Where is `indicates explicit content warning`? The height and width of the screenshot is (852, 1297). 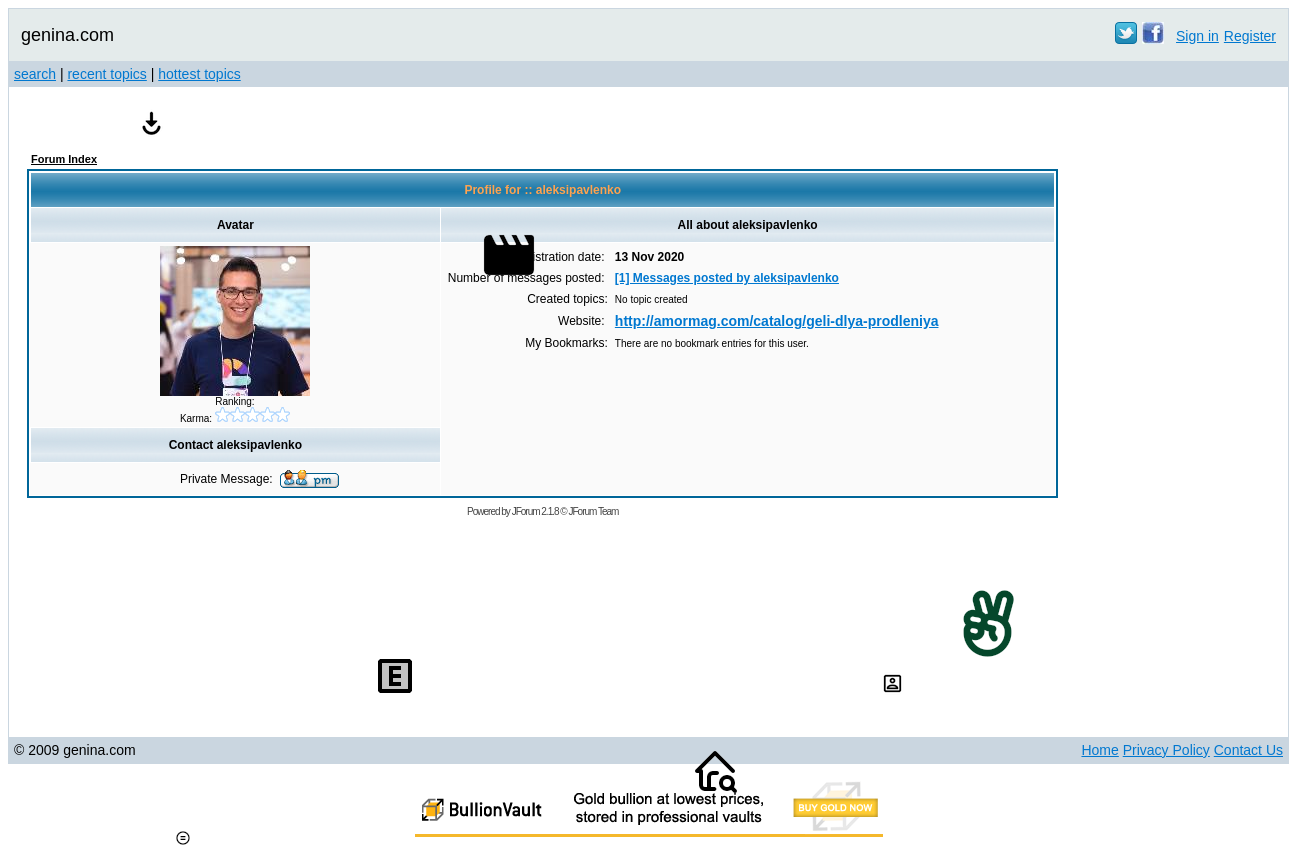
indicates explicit content warning is located at coordinates (395, 676).